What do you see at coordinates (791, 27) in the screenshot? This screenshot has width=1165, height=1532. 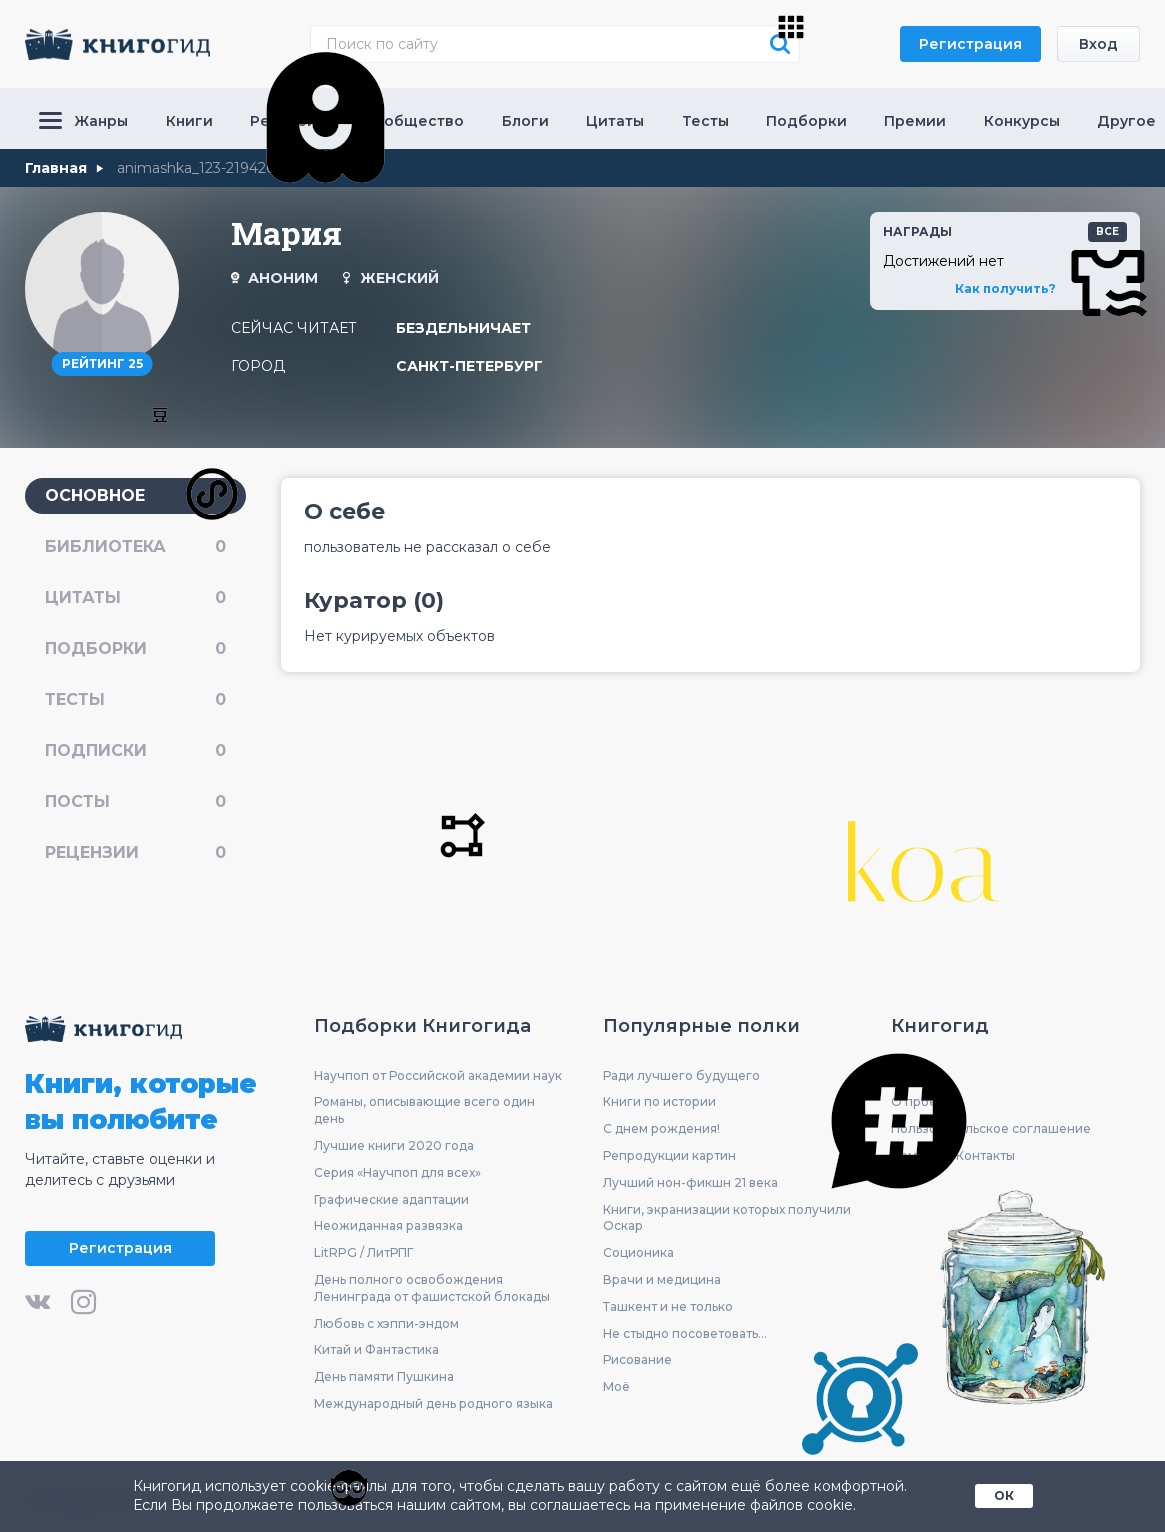 I see `switch to grid view layout` at bounding box center [791, 27].